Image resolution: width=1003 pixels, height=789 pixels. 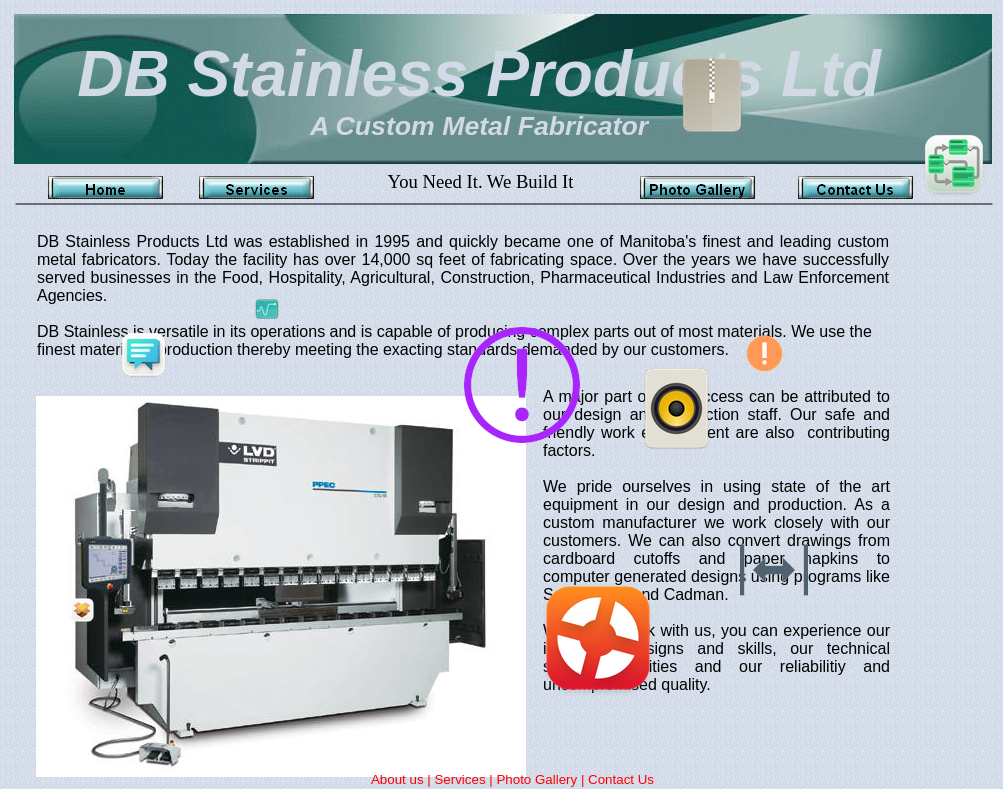 What do you see at coordinates (82, 610) in the screenshot?
I see `open gdebi package installer` at bounding box center [82, 610].